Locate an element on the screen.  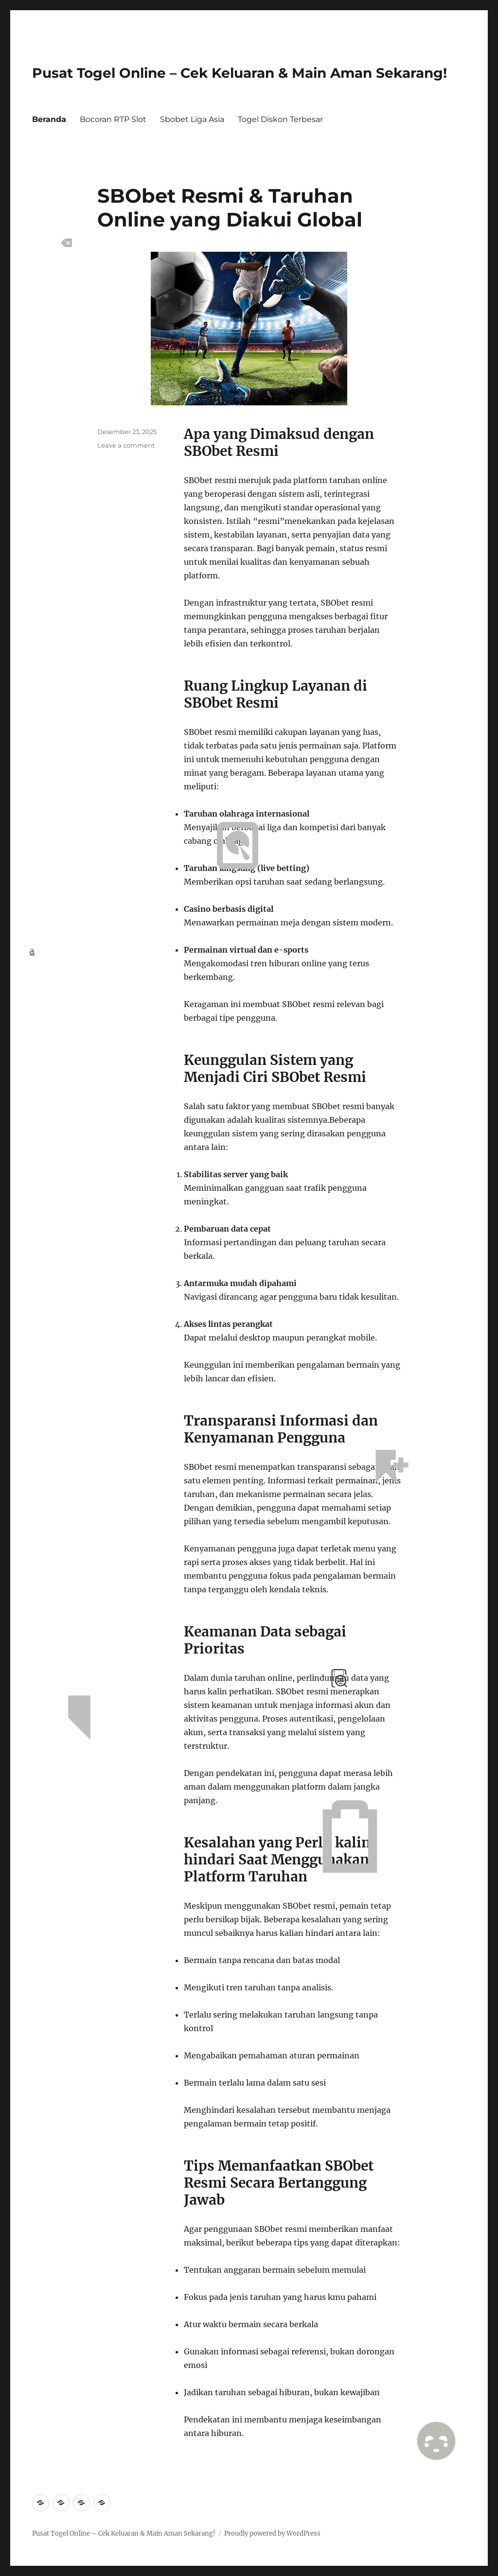
access zip drive or removable media is located at coordinates (237, 845).